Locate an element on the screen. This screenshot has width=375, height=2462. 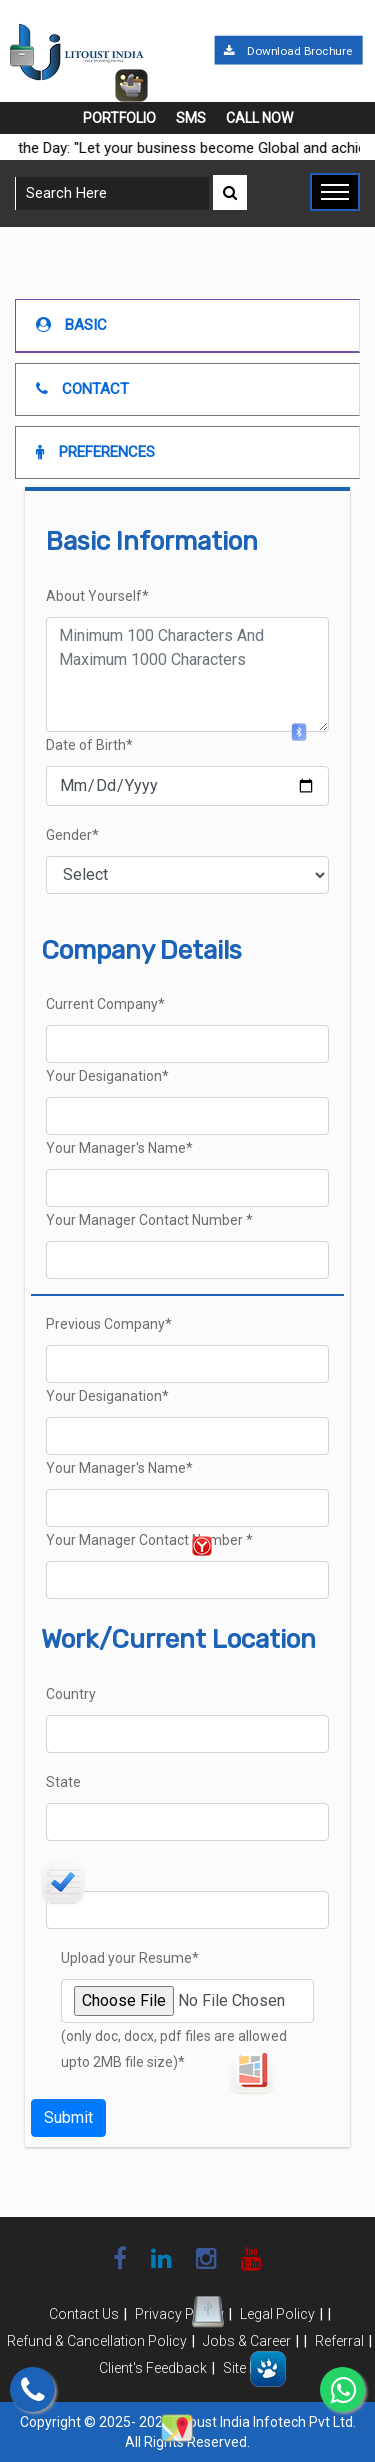
access connected USB storage device is located at coordinates (208, 2312).